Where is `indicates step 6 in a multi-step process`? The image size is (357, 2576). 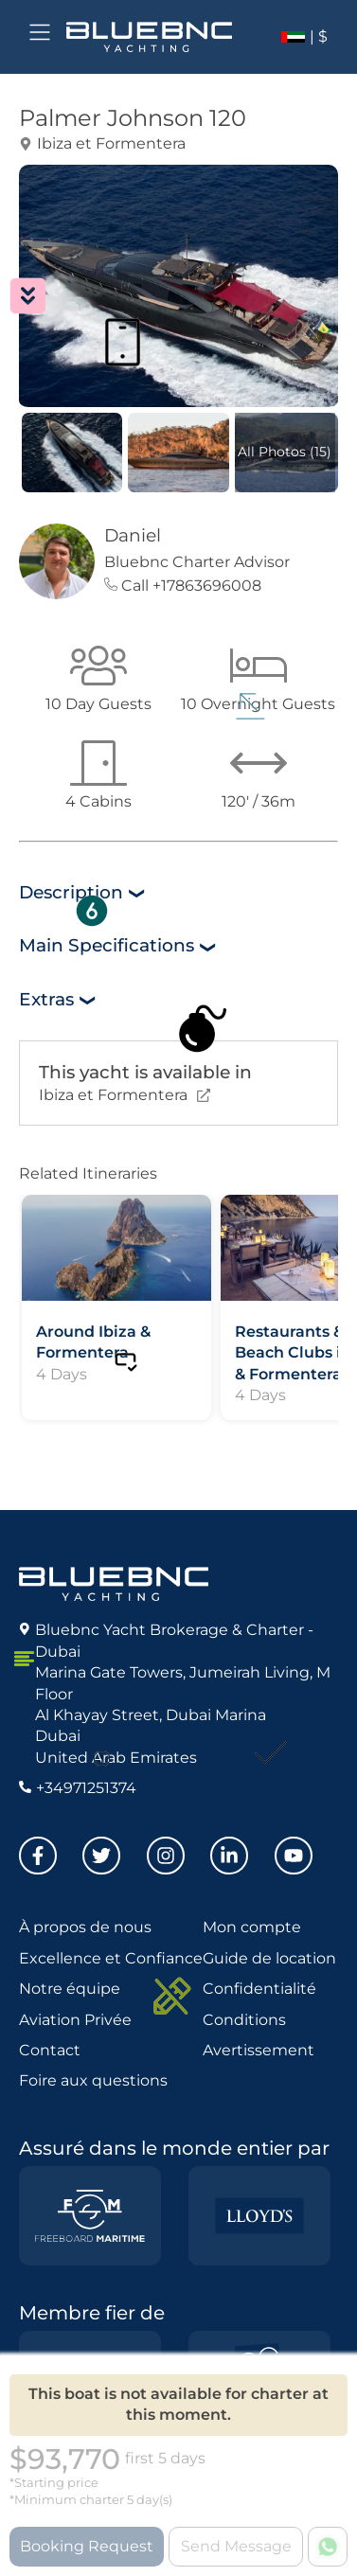
indicates step 6 in a multi-step process is located at coordinates (92, 911).